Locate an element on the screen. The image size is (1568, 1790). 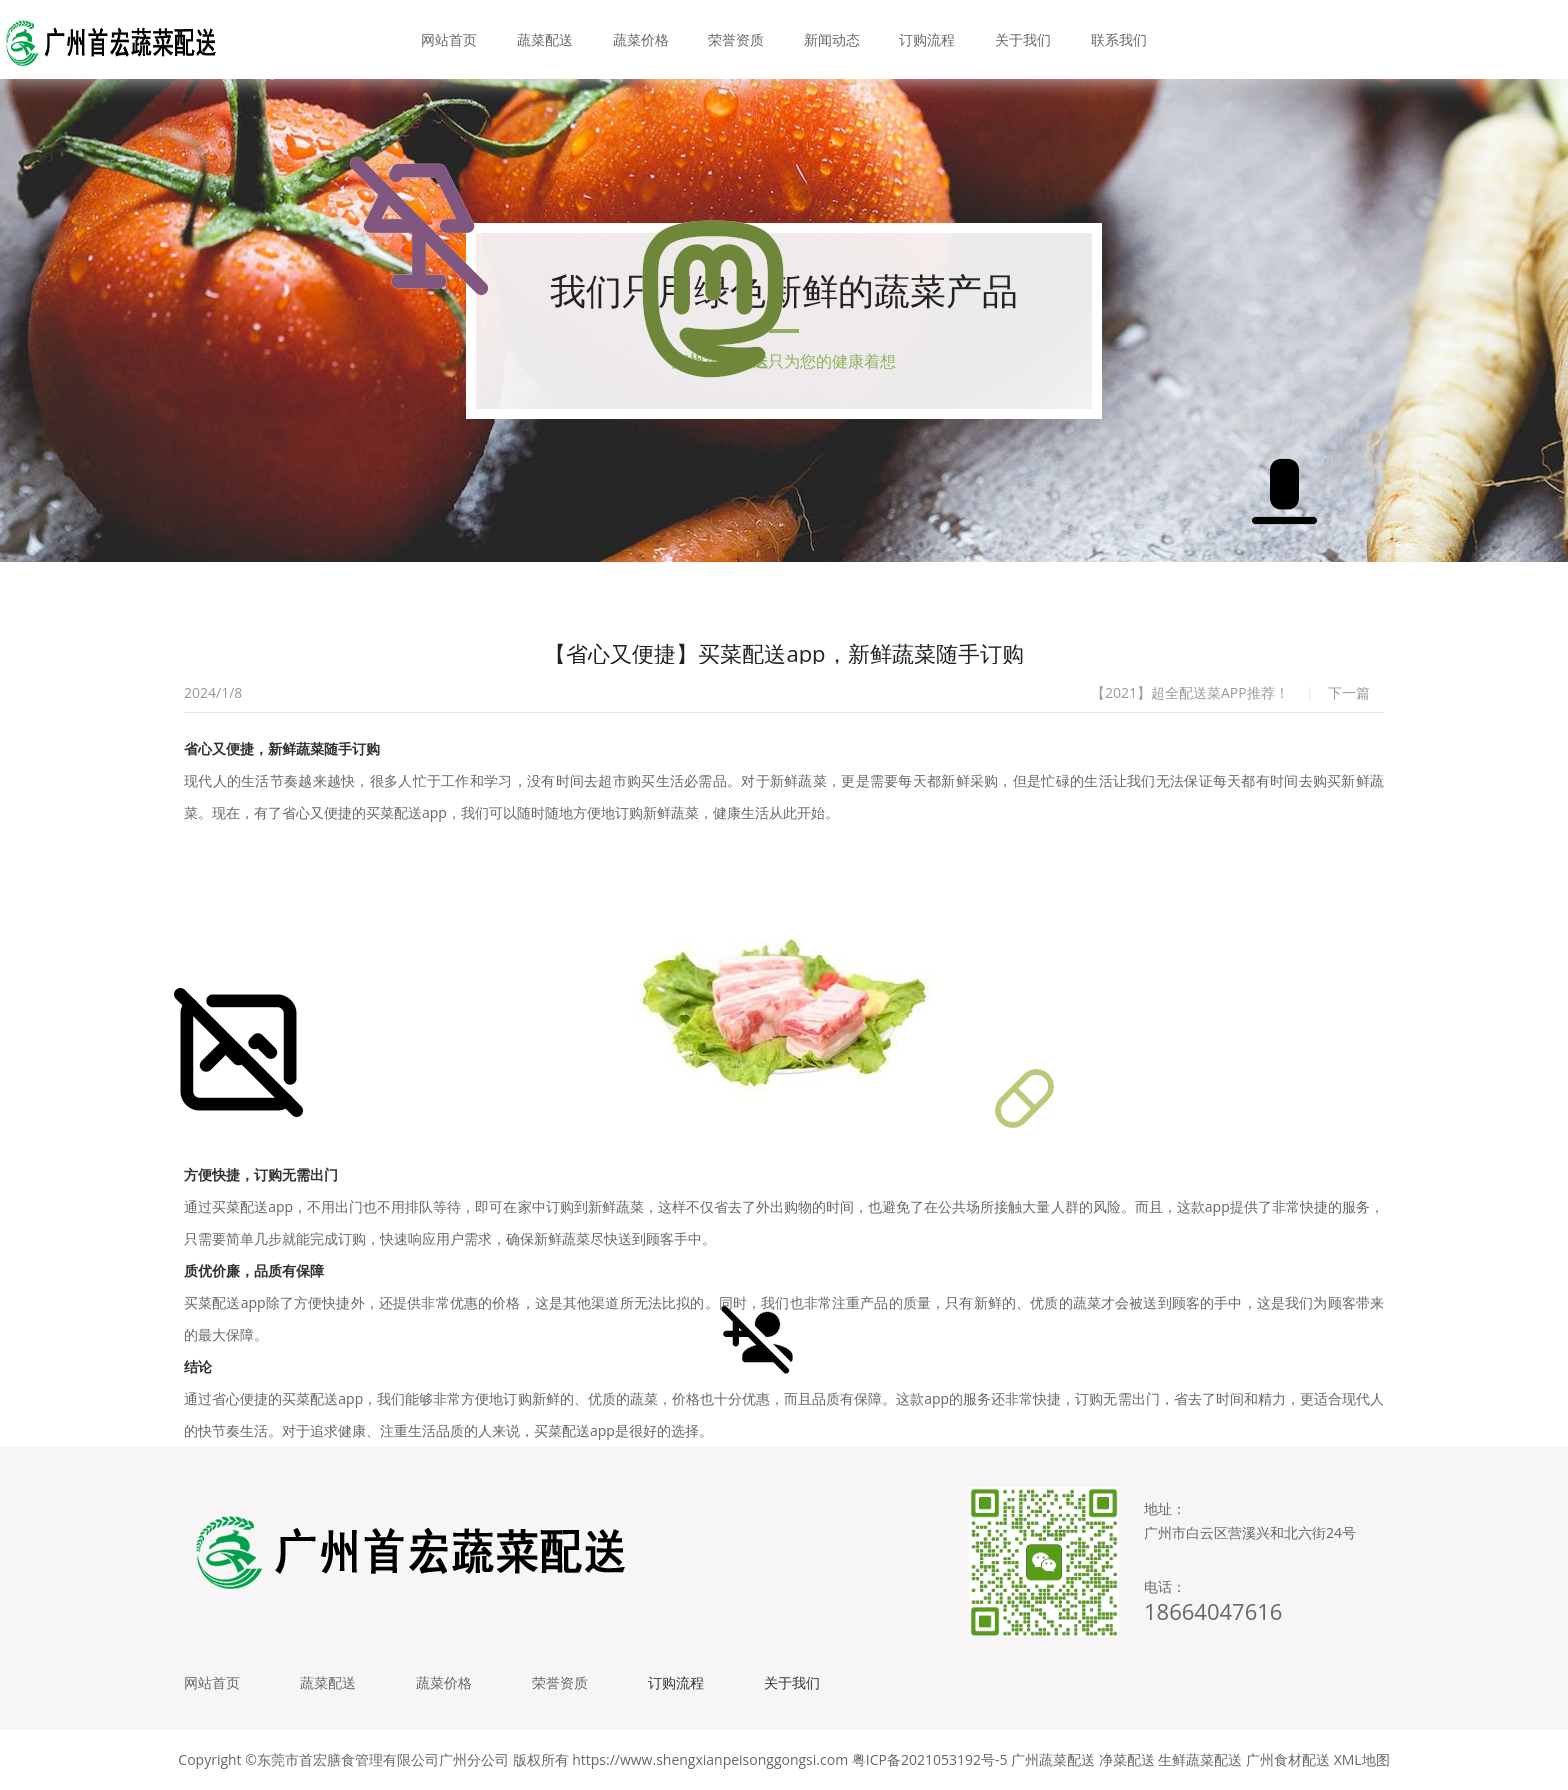
access medication reminders or health settings is located at coordinates (1024, 1098).